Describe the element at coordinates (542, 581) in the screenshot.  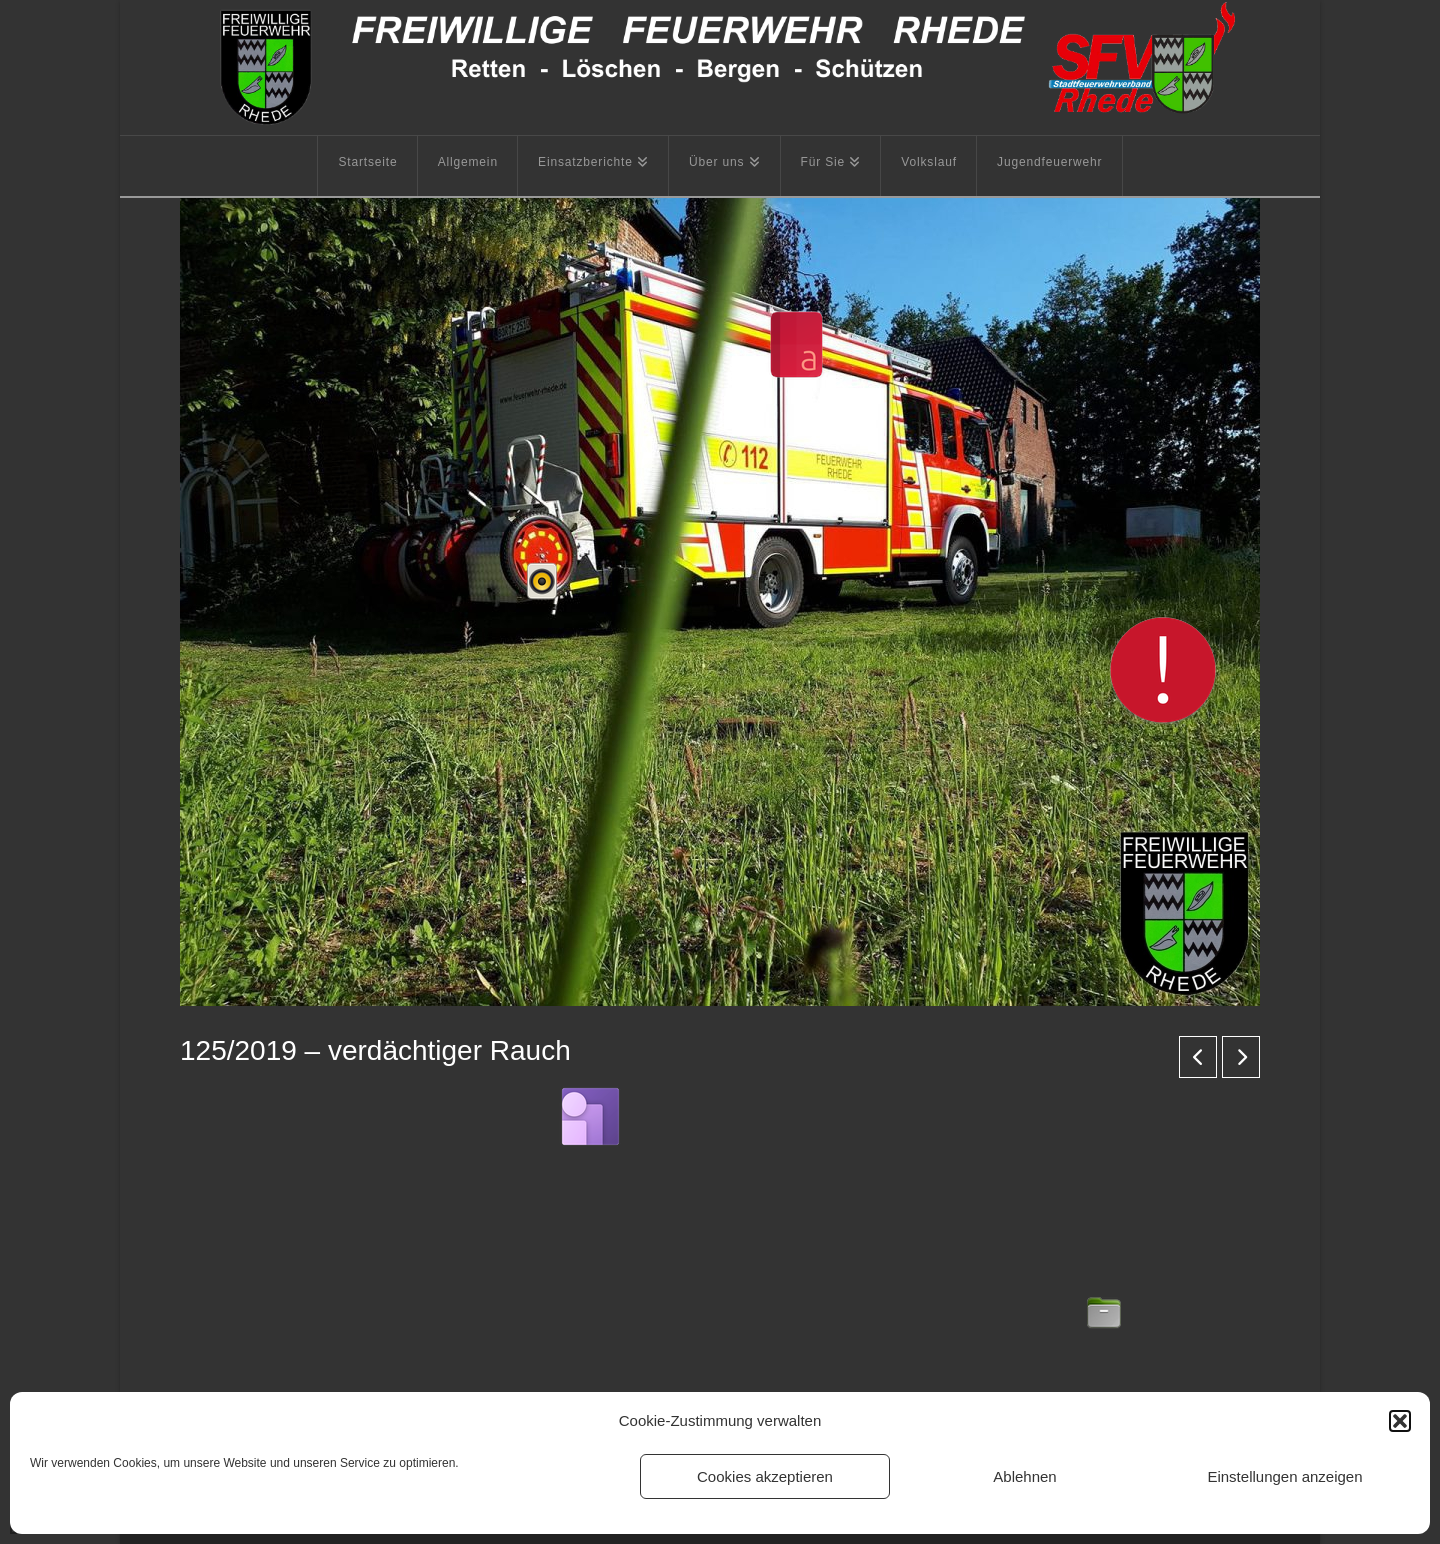
I see `open Rhythmbox music player` at that location.